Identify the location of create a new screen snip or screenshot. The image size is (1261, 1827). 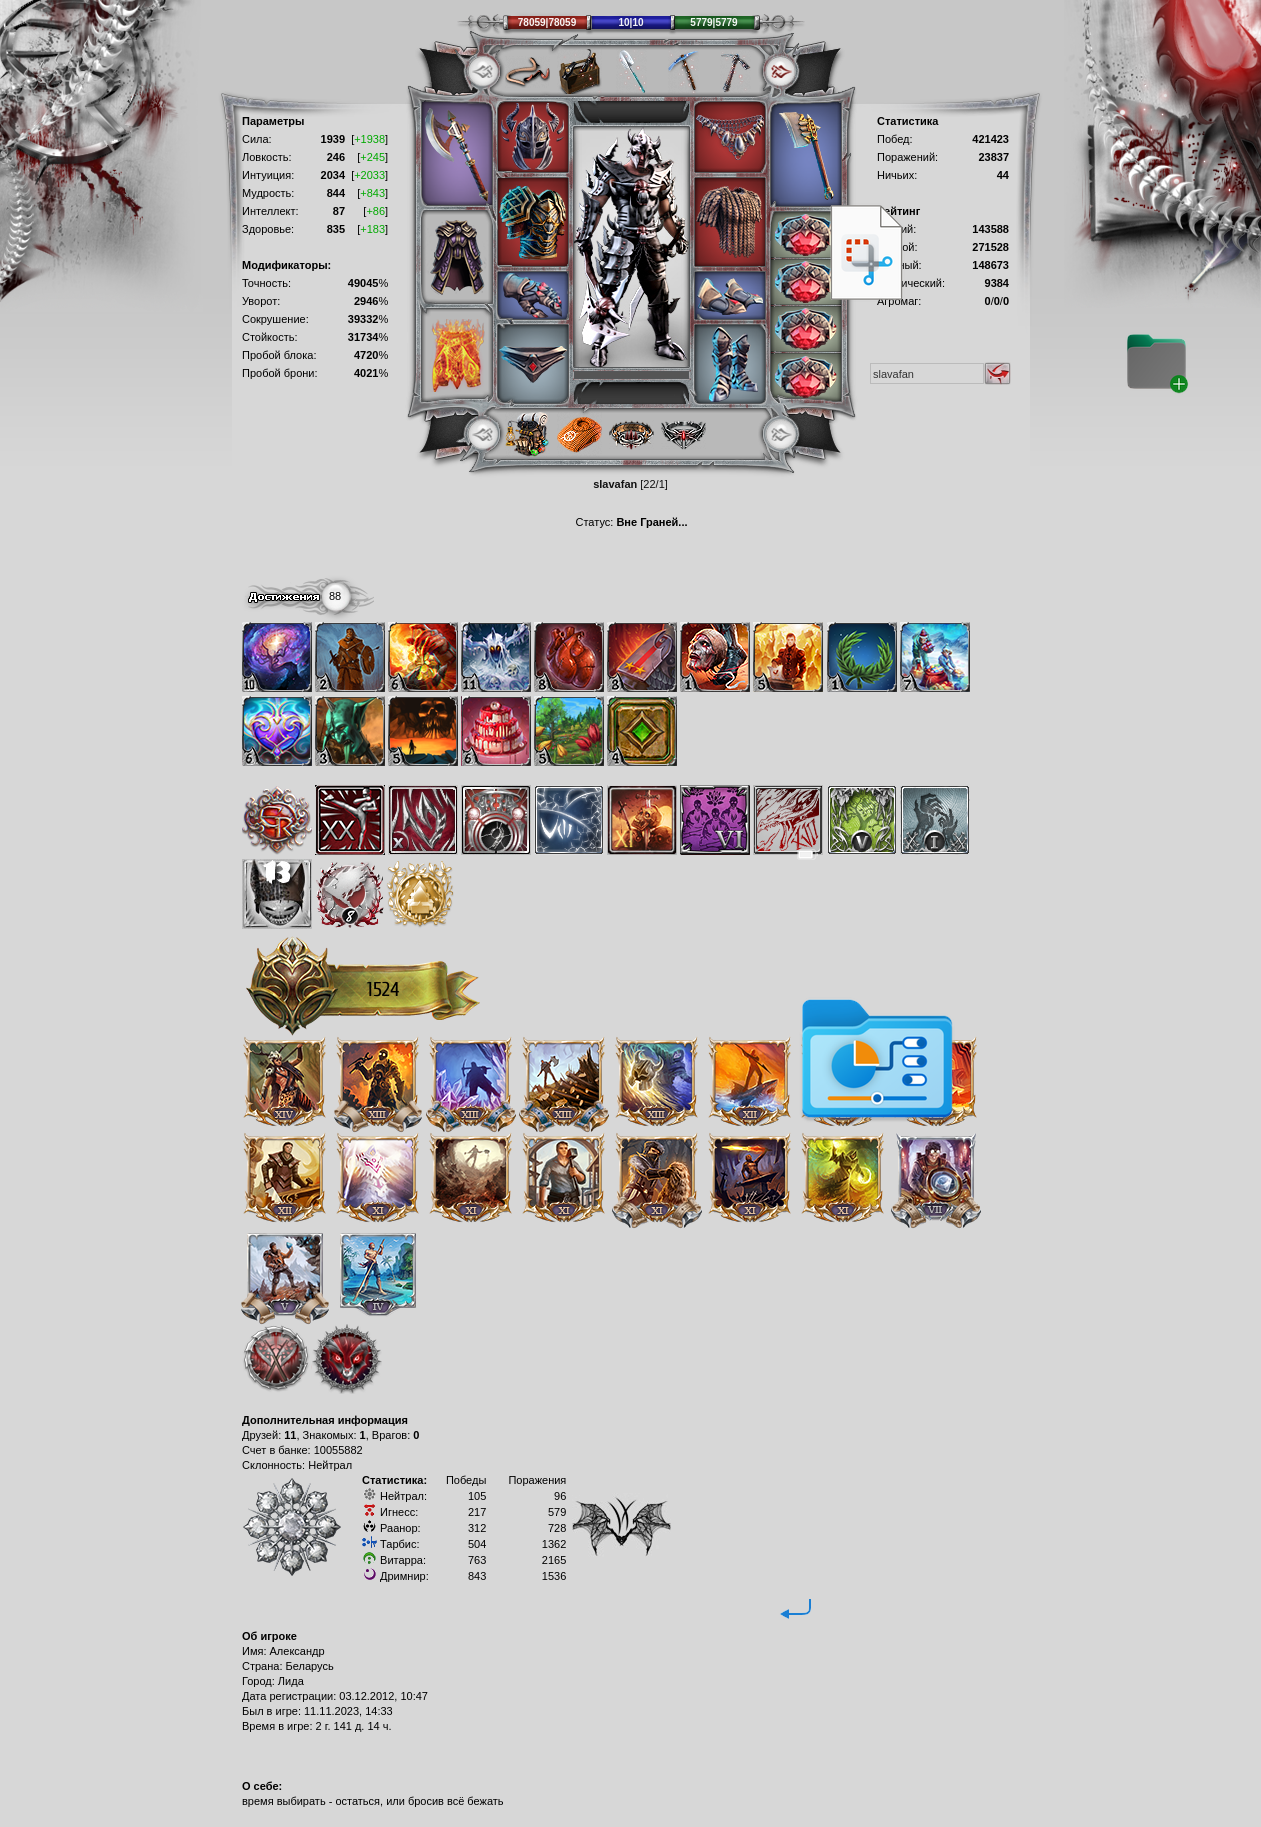
(866, 252).